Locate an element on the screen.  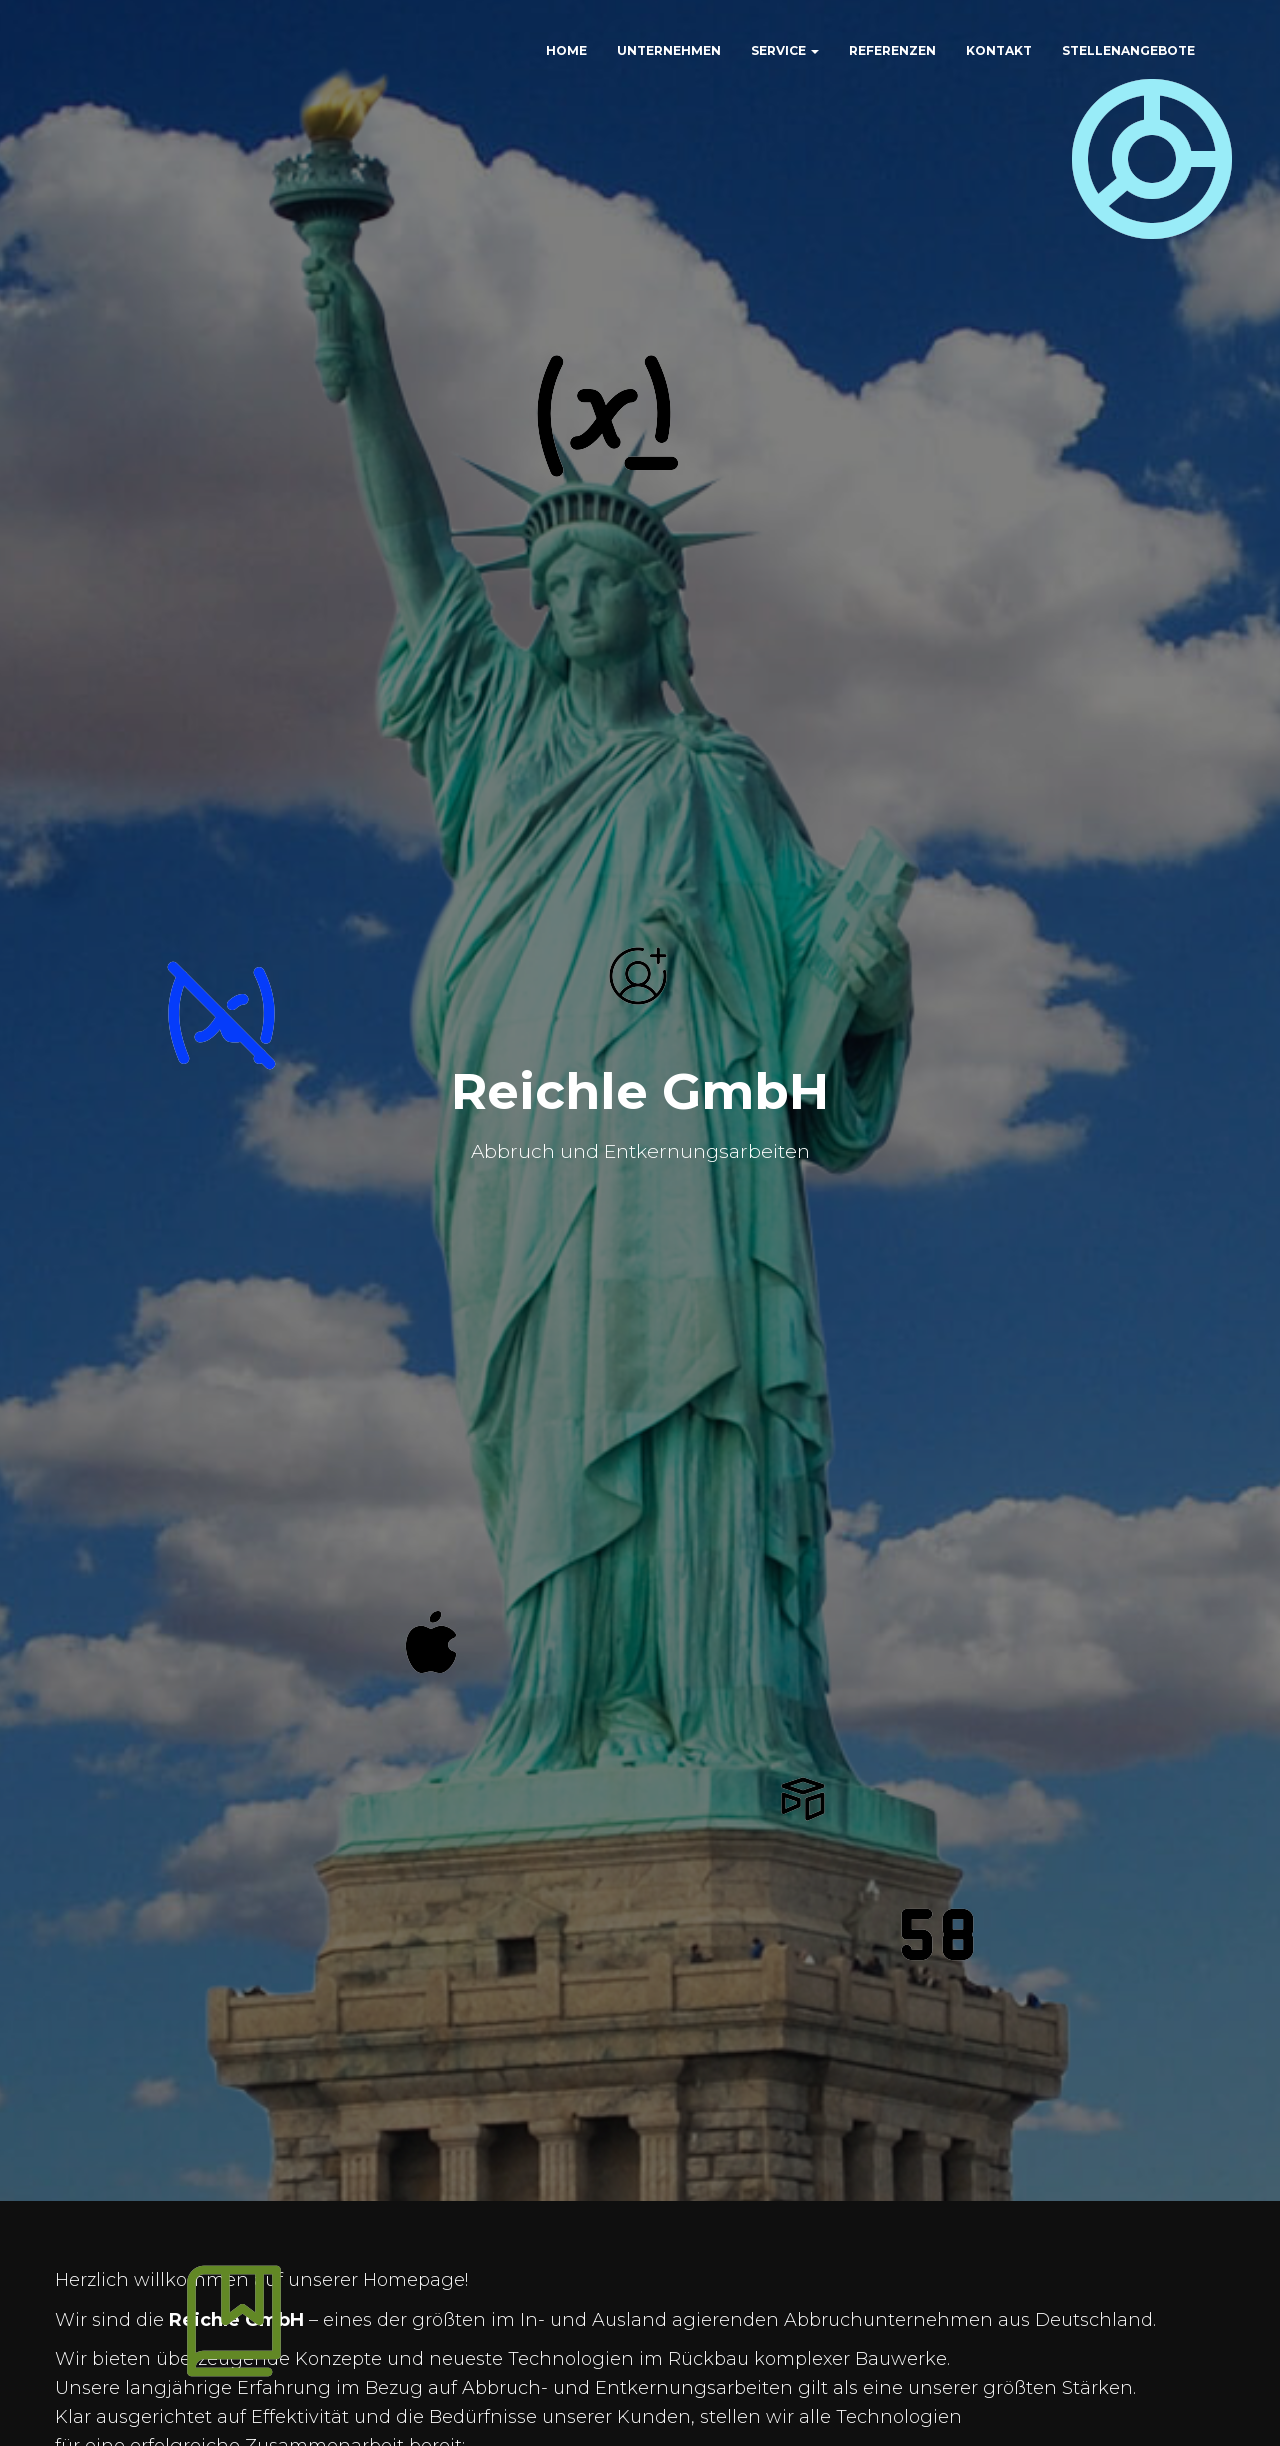
disable variable or dynamic content is located at coordinates (221, 1015).